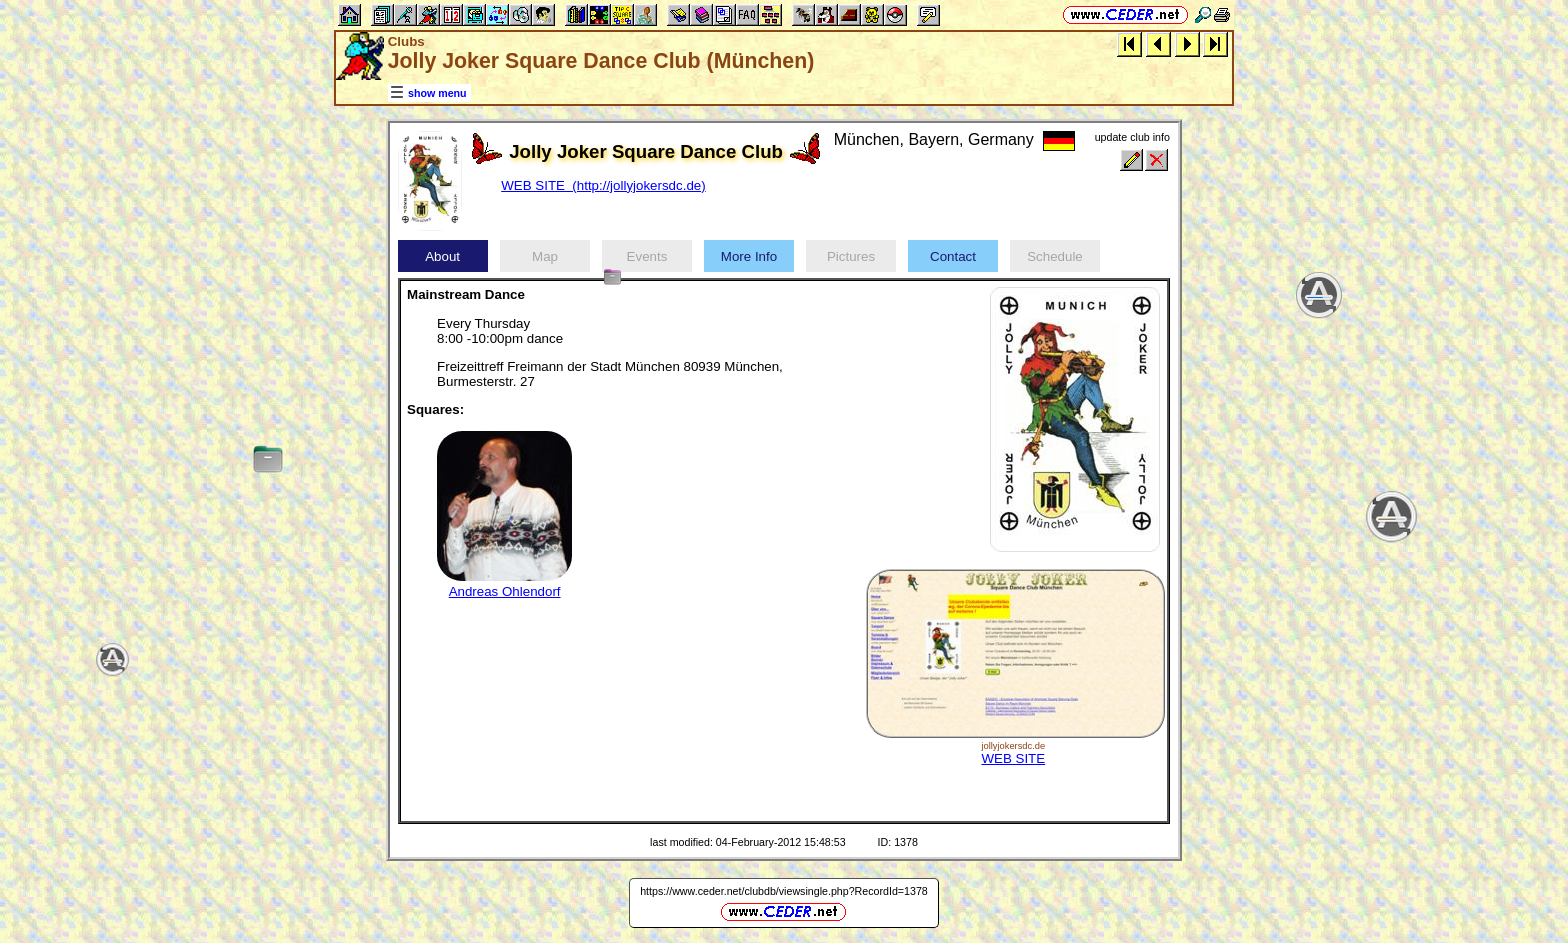 Image resolution: width=1568 pixels, height=943 pixels. I want to click on open the software update manager, so click(1319, 295).